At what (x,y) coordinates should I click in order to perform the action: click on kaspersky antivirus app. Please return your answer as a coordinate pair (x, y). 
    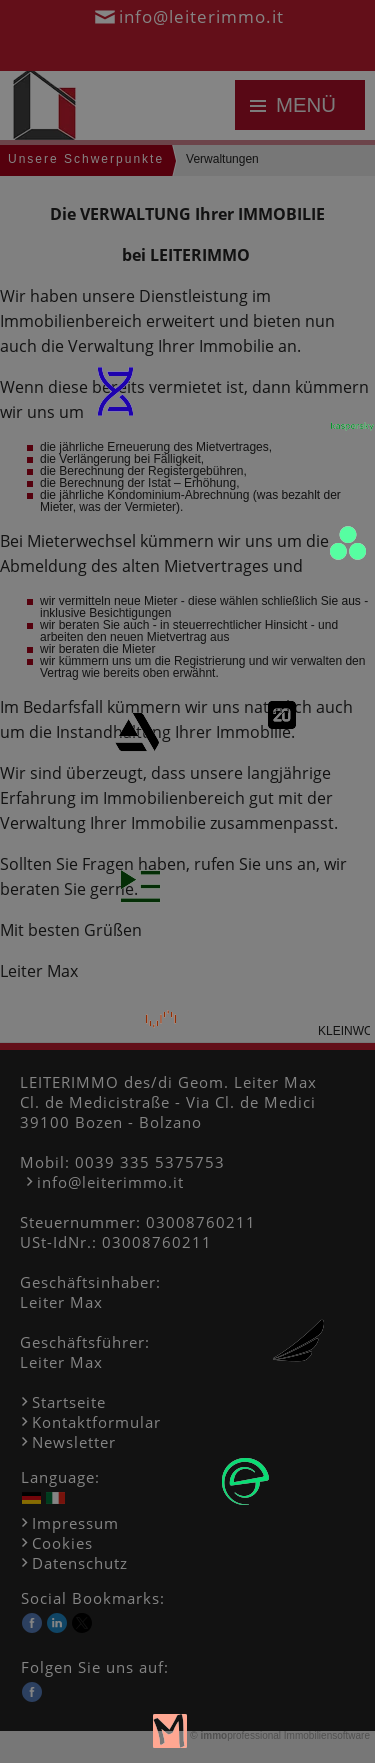
    Looking at the image, I should click on (352, 426).